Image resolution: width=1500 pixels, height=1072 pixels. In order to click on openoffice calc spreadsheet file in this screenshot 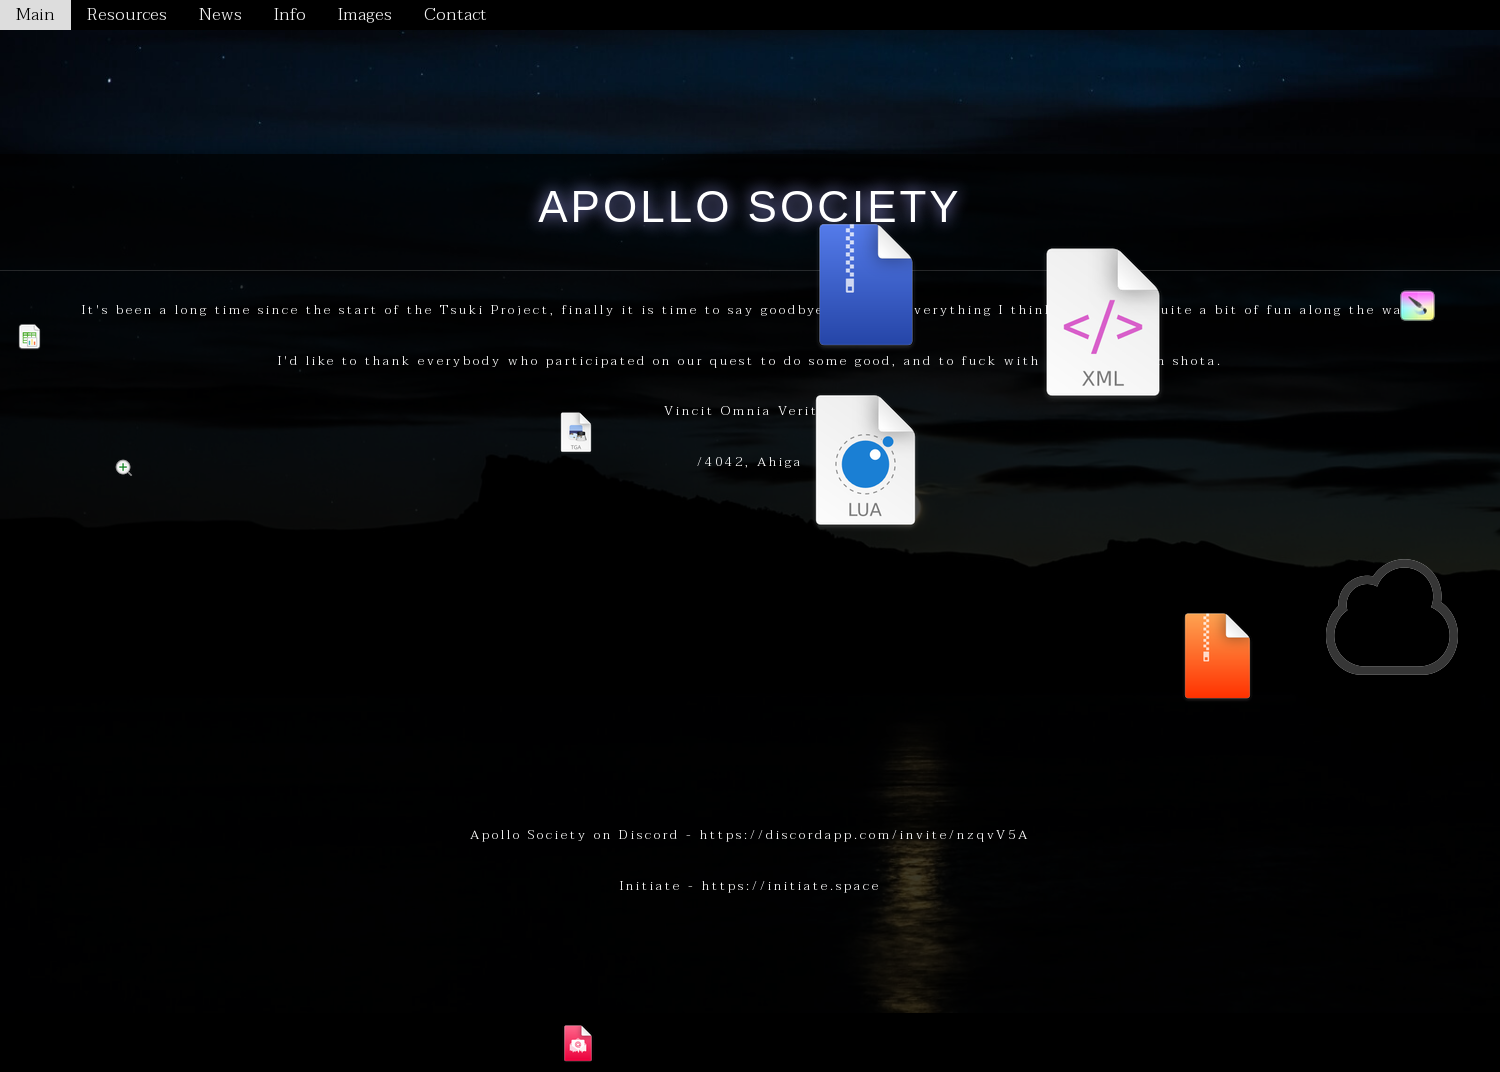, I will do `click(29, 336)`.